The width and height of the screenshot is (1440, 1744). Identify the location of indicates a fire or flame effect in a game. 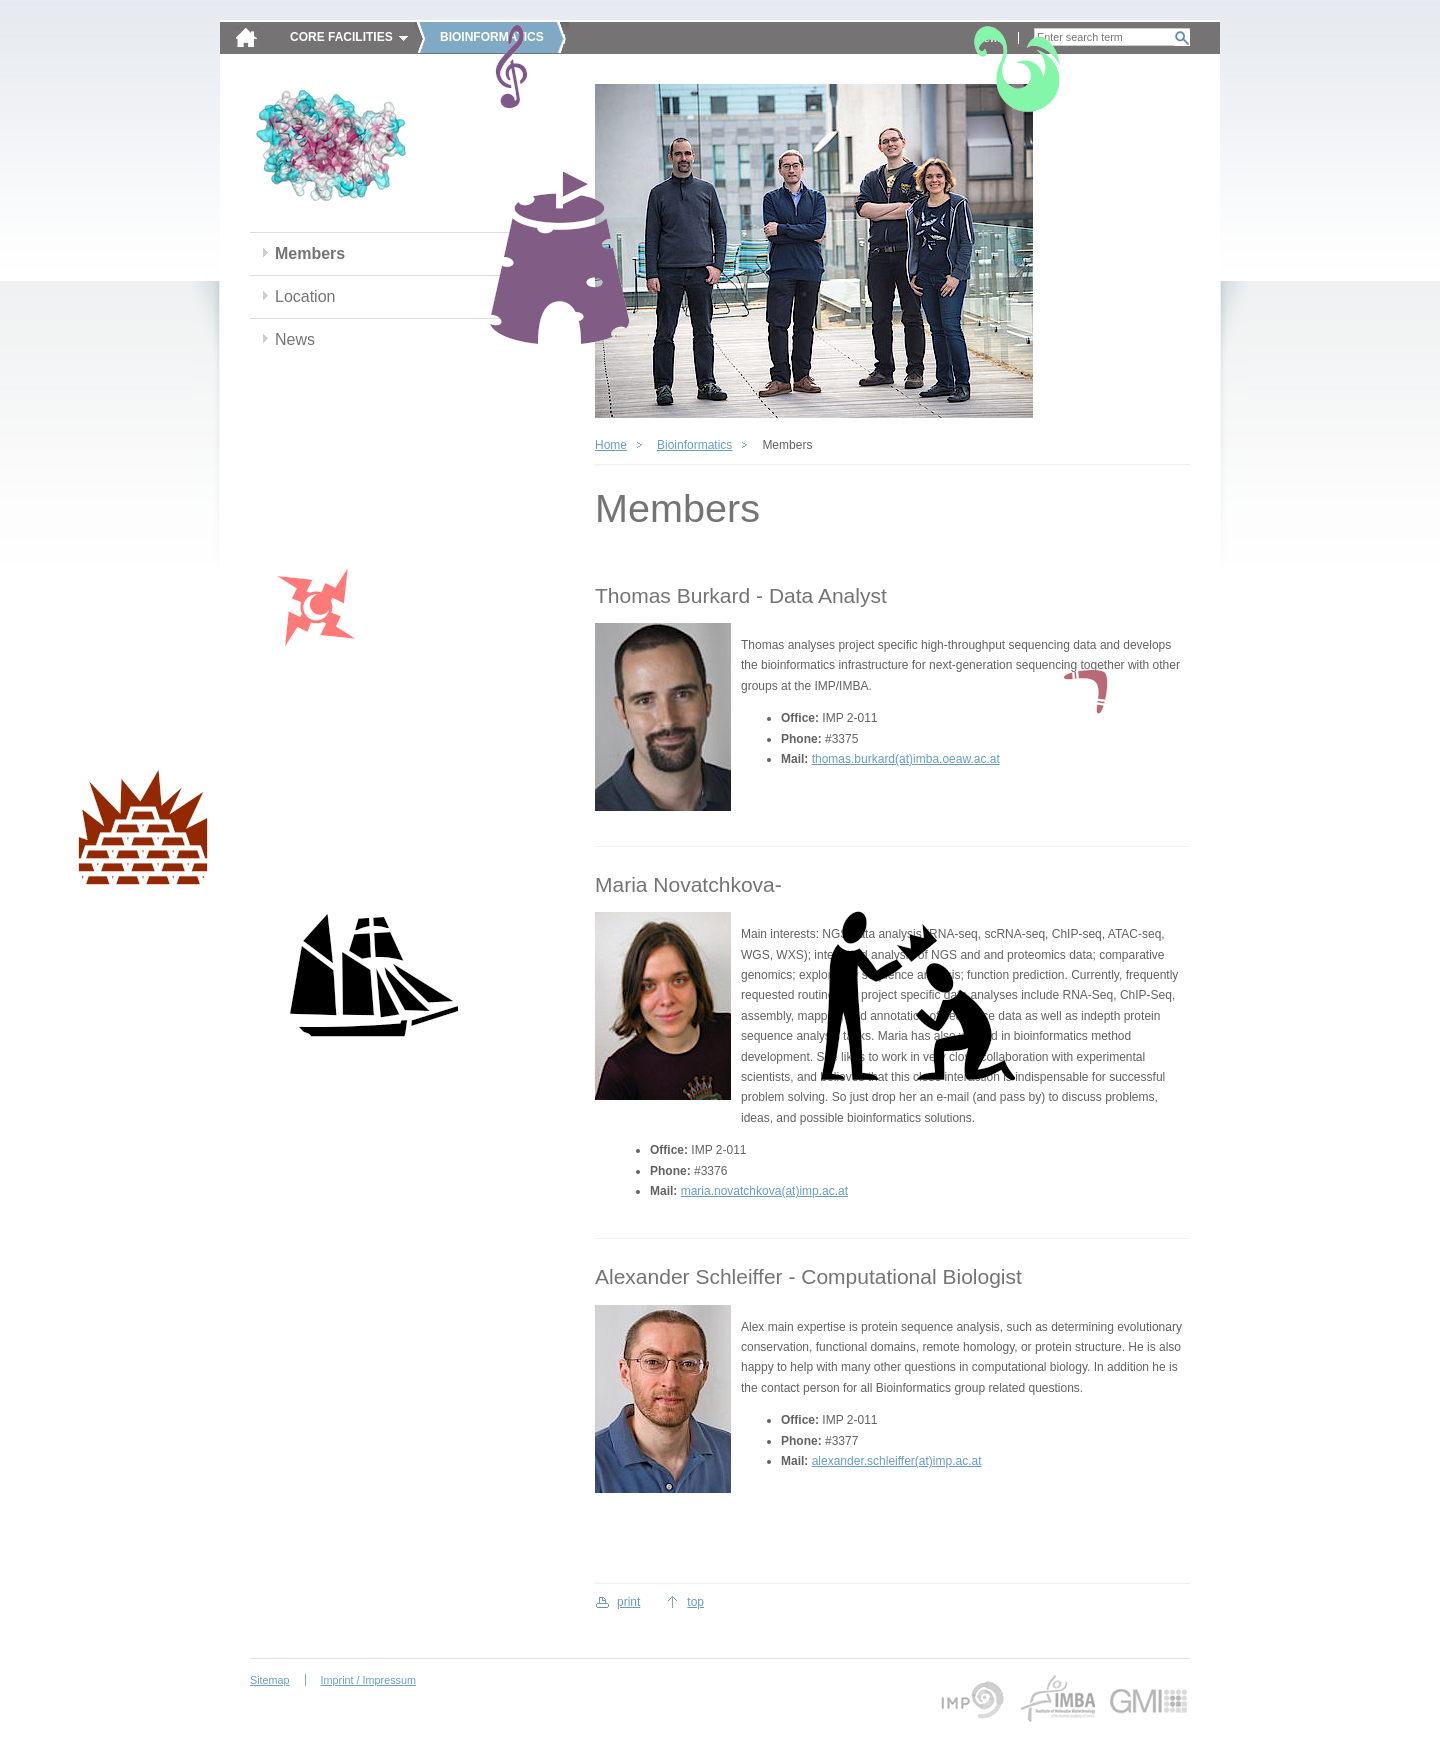
(1017, 68).